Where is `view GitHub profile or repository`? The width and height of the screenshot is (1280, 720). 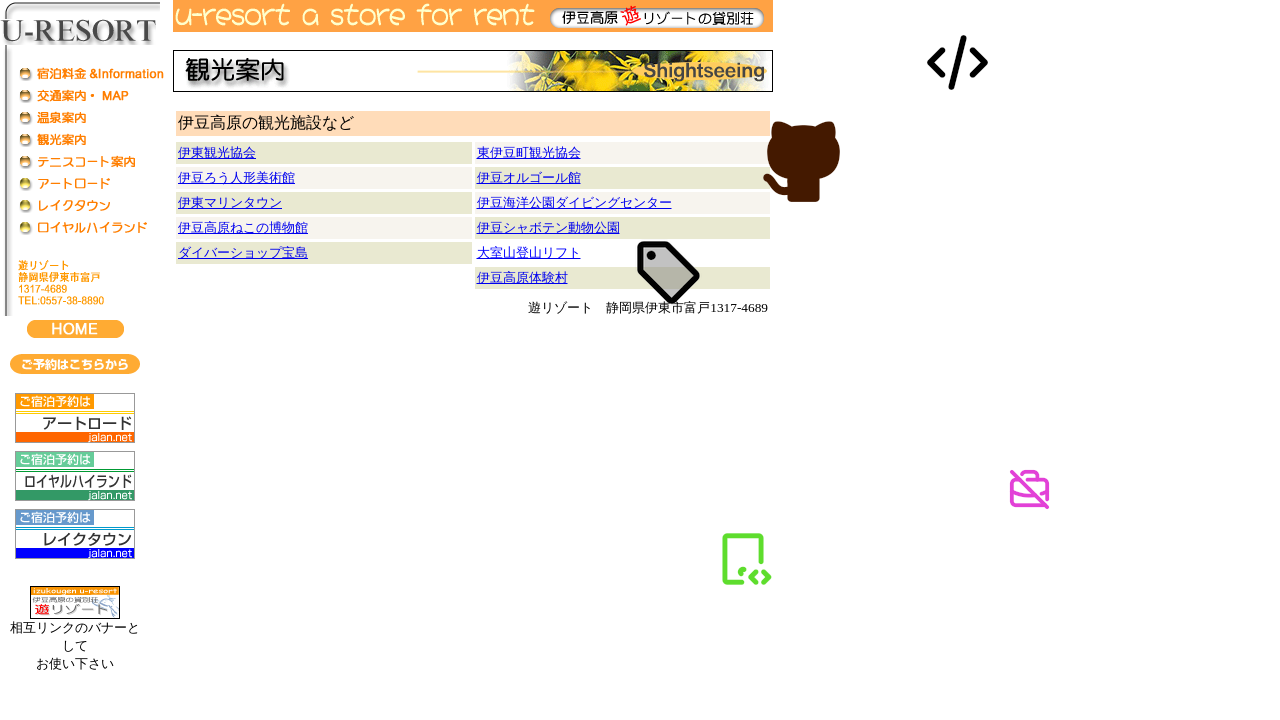 view GitHub profile or repository is located at coordinates (803, 161).